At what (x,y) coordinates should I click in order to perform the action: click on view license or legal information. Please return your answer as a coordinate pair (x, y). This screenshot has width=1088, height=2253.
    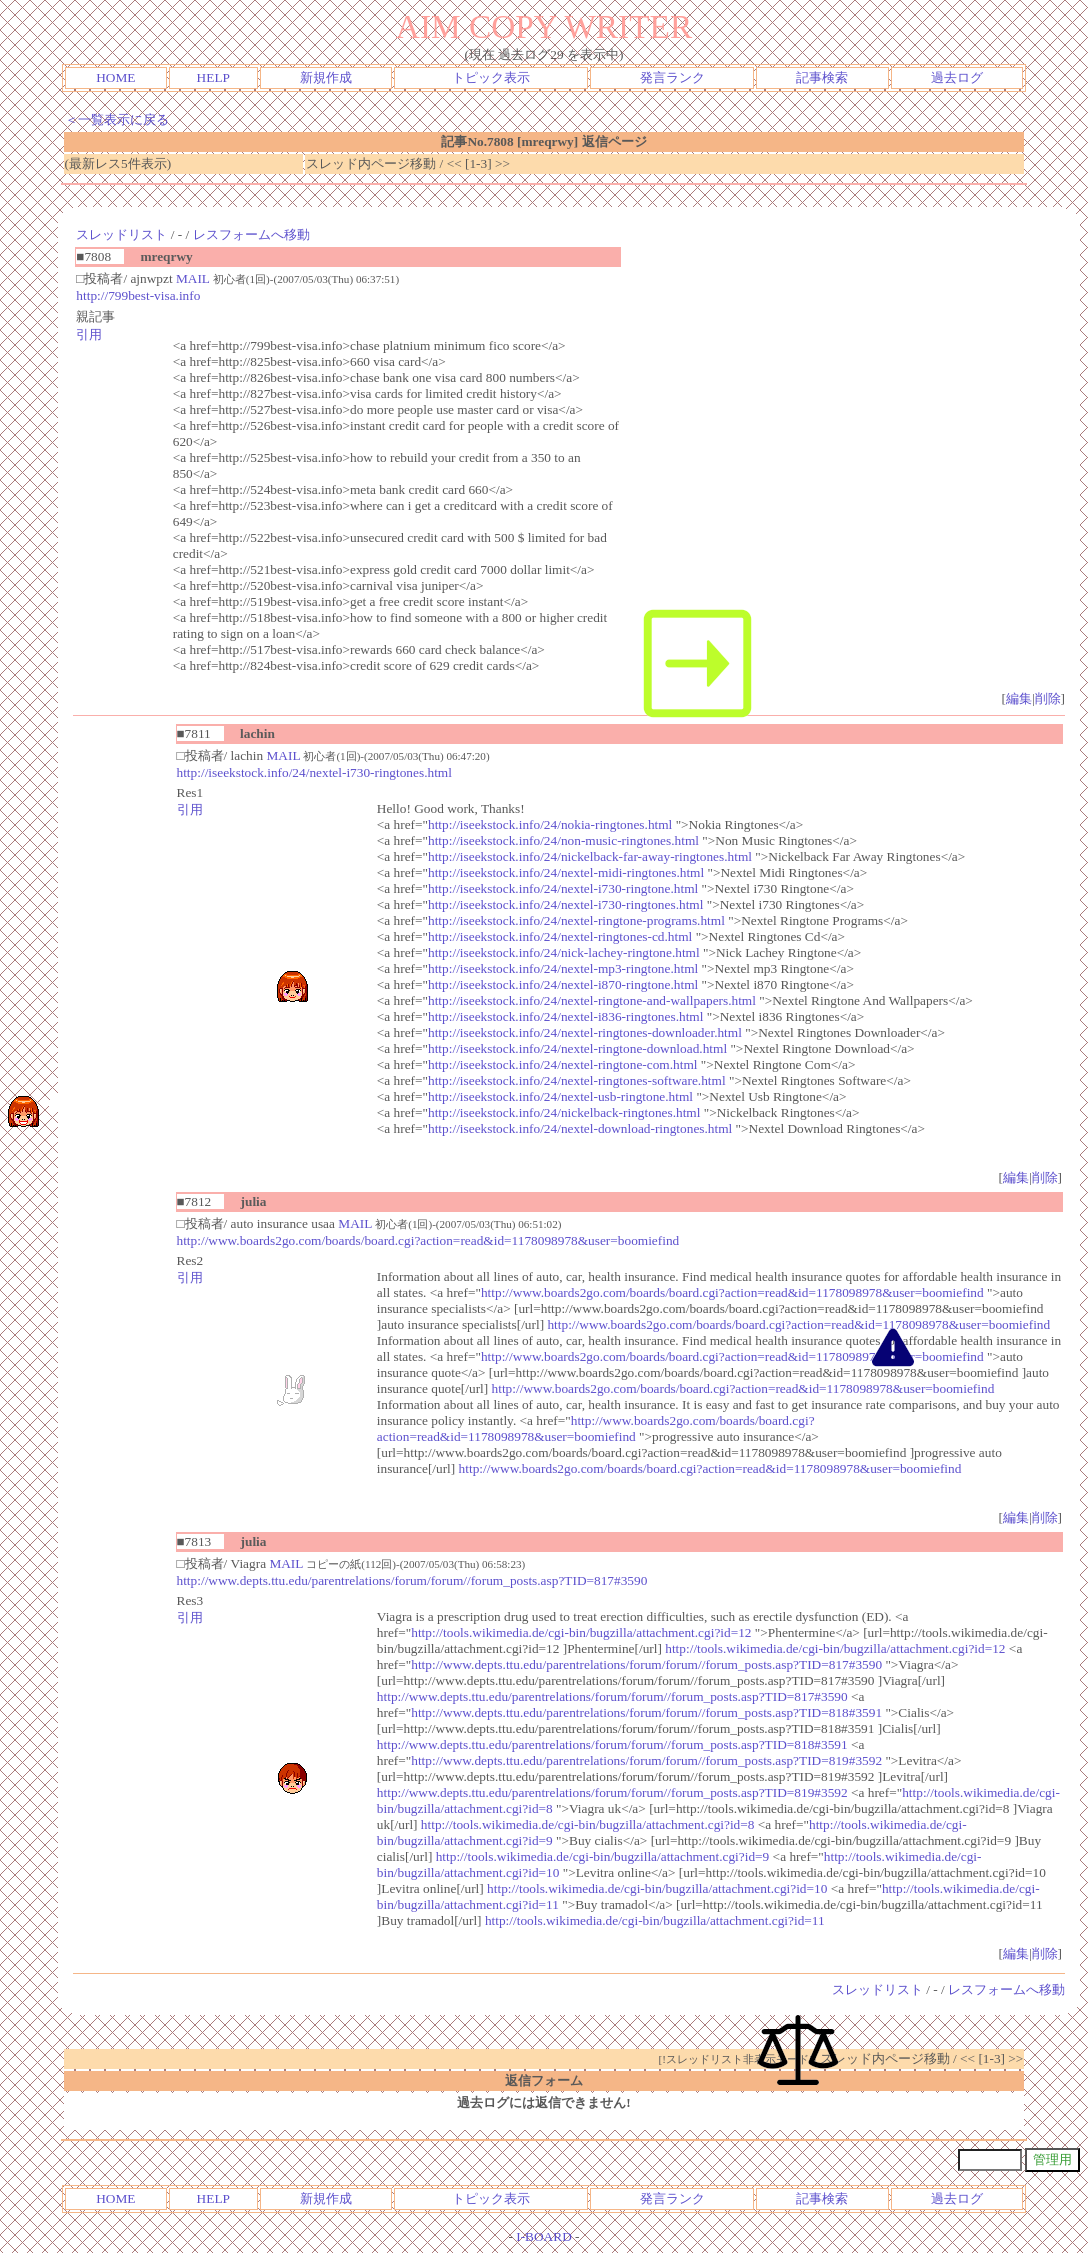
    Looking at the image, I should click on (798, 2050).